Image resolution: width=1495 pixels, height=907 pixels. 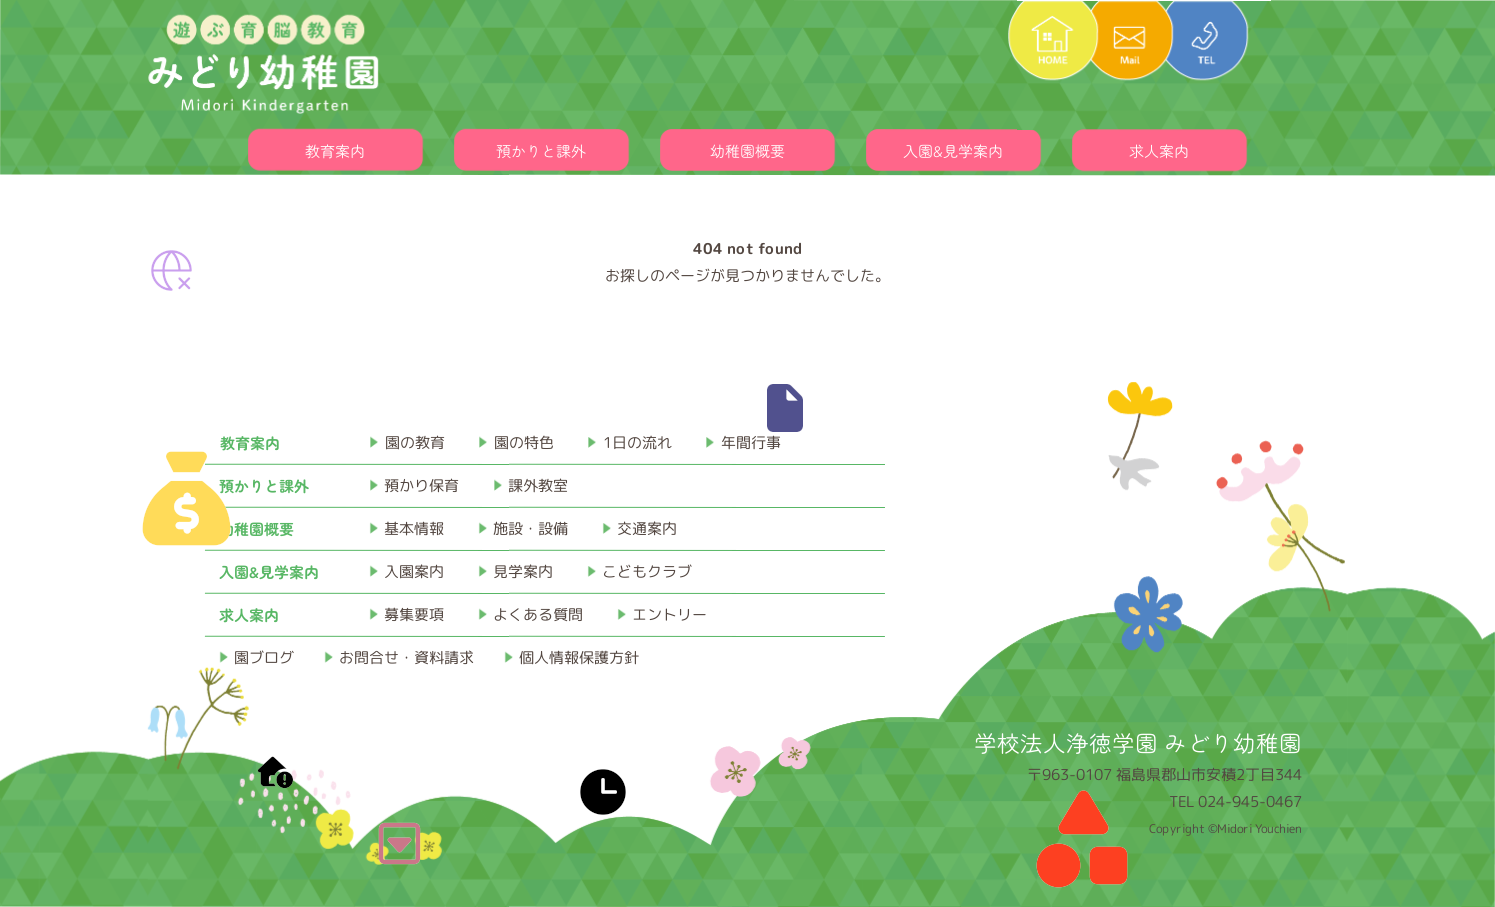 What do you see at coordinates (186, 498) in the screenshot?
I see `view your earnings or balance` at bounding box center [186, 498].